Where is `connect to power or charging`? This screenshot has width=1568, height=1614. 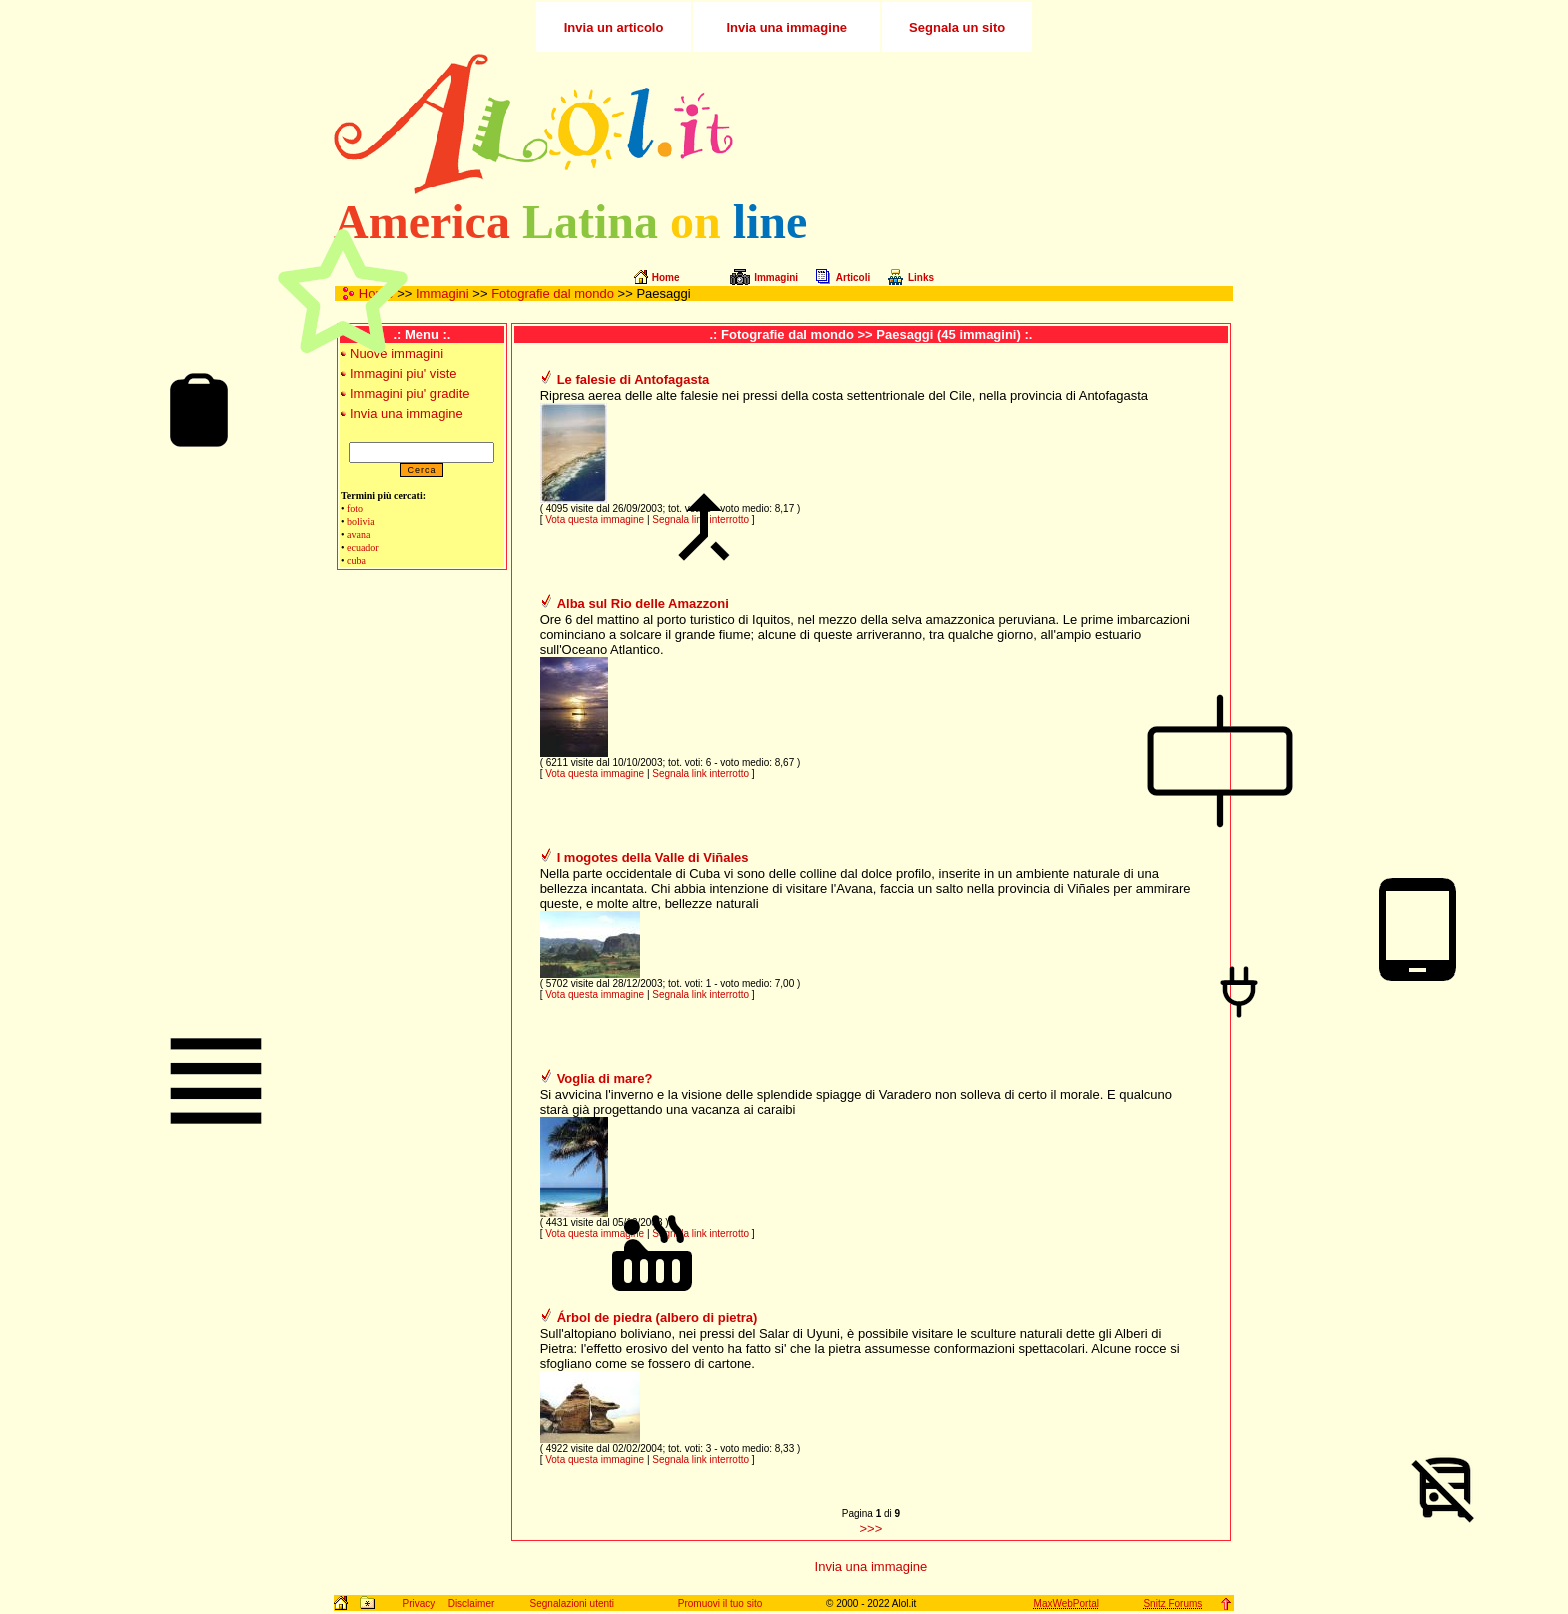 connect to power or charging is located at coordinates (1239, 992).